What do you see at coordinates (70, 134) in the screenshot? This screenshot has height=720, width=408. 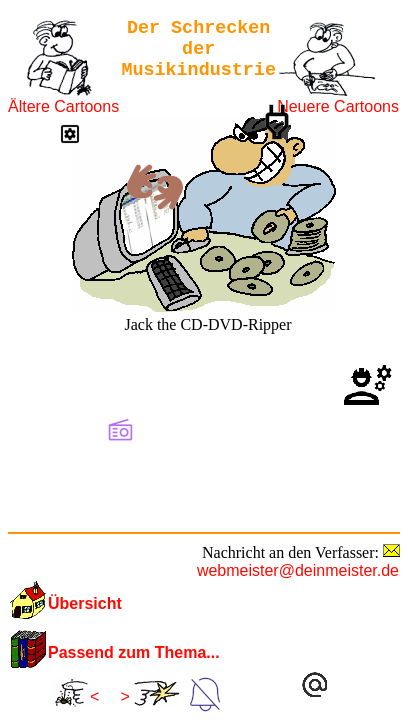 I see `access application settings` at bounding box center [70, 134].